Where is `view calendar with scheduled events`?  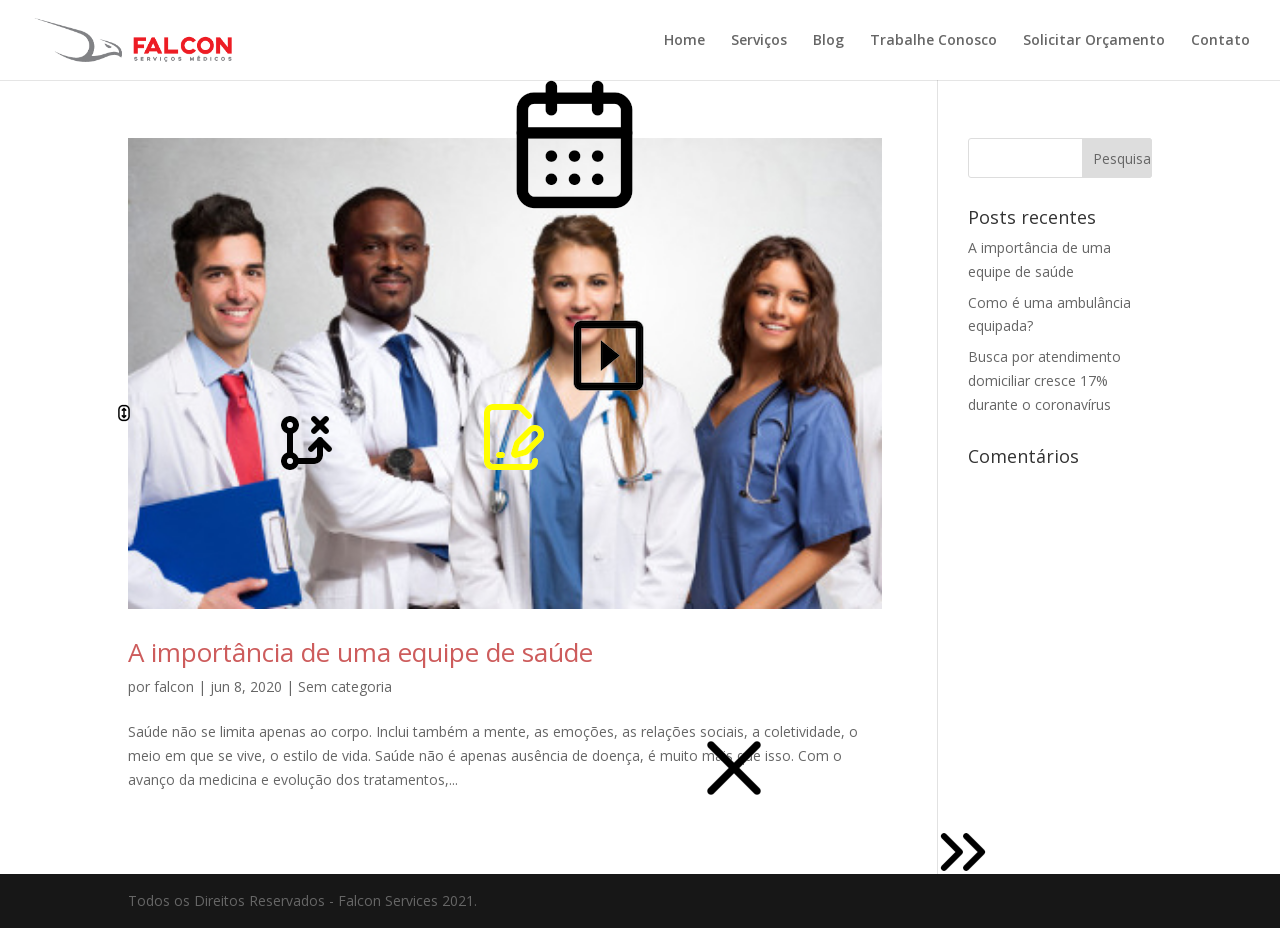
view calendar with scheduled events is located at coordinates (574, 144).